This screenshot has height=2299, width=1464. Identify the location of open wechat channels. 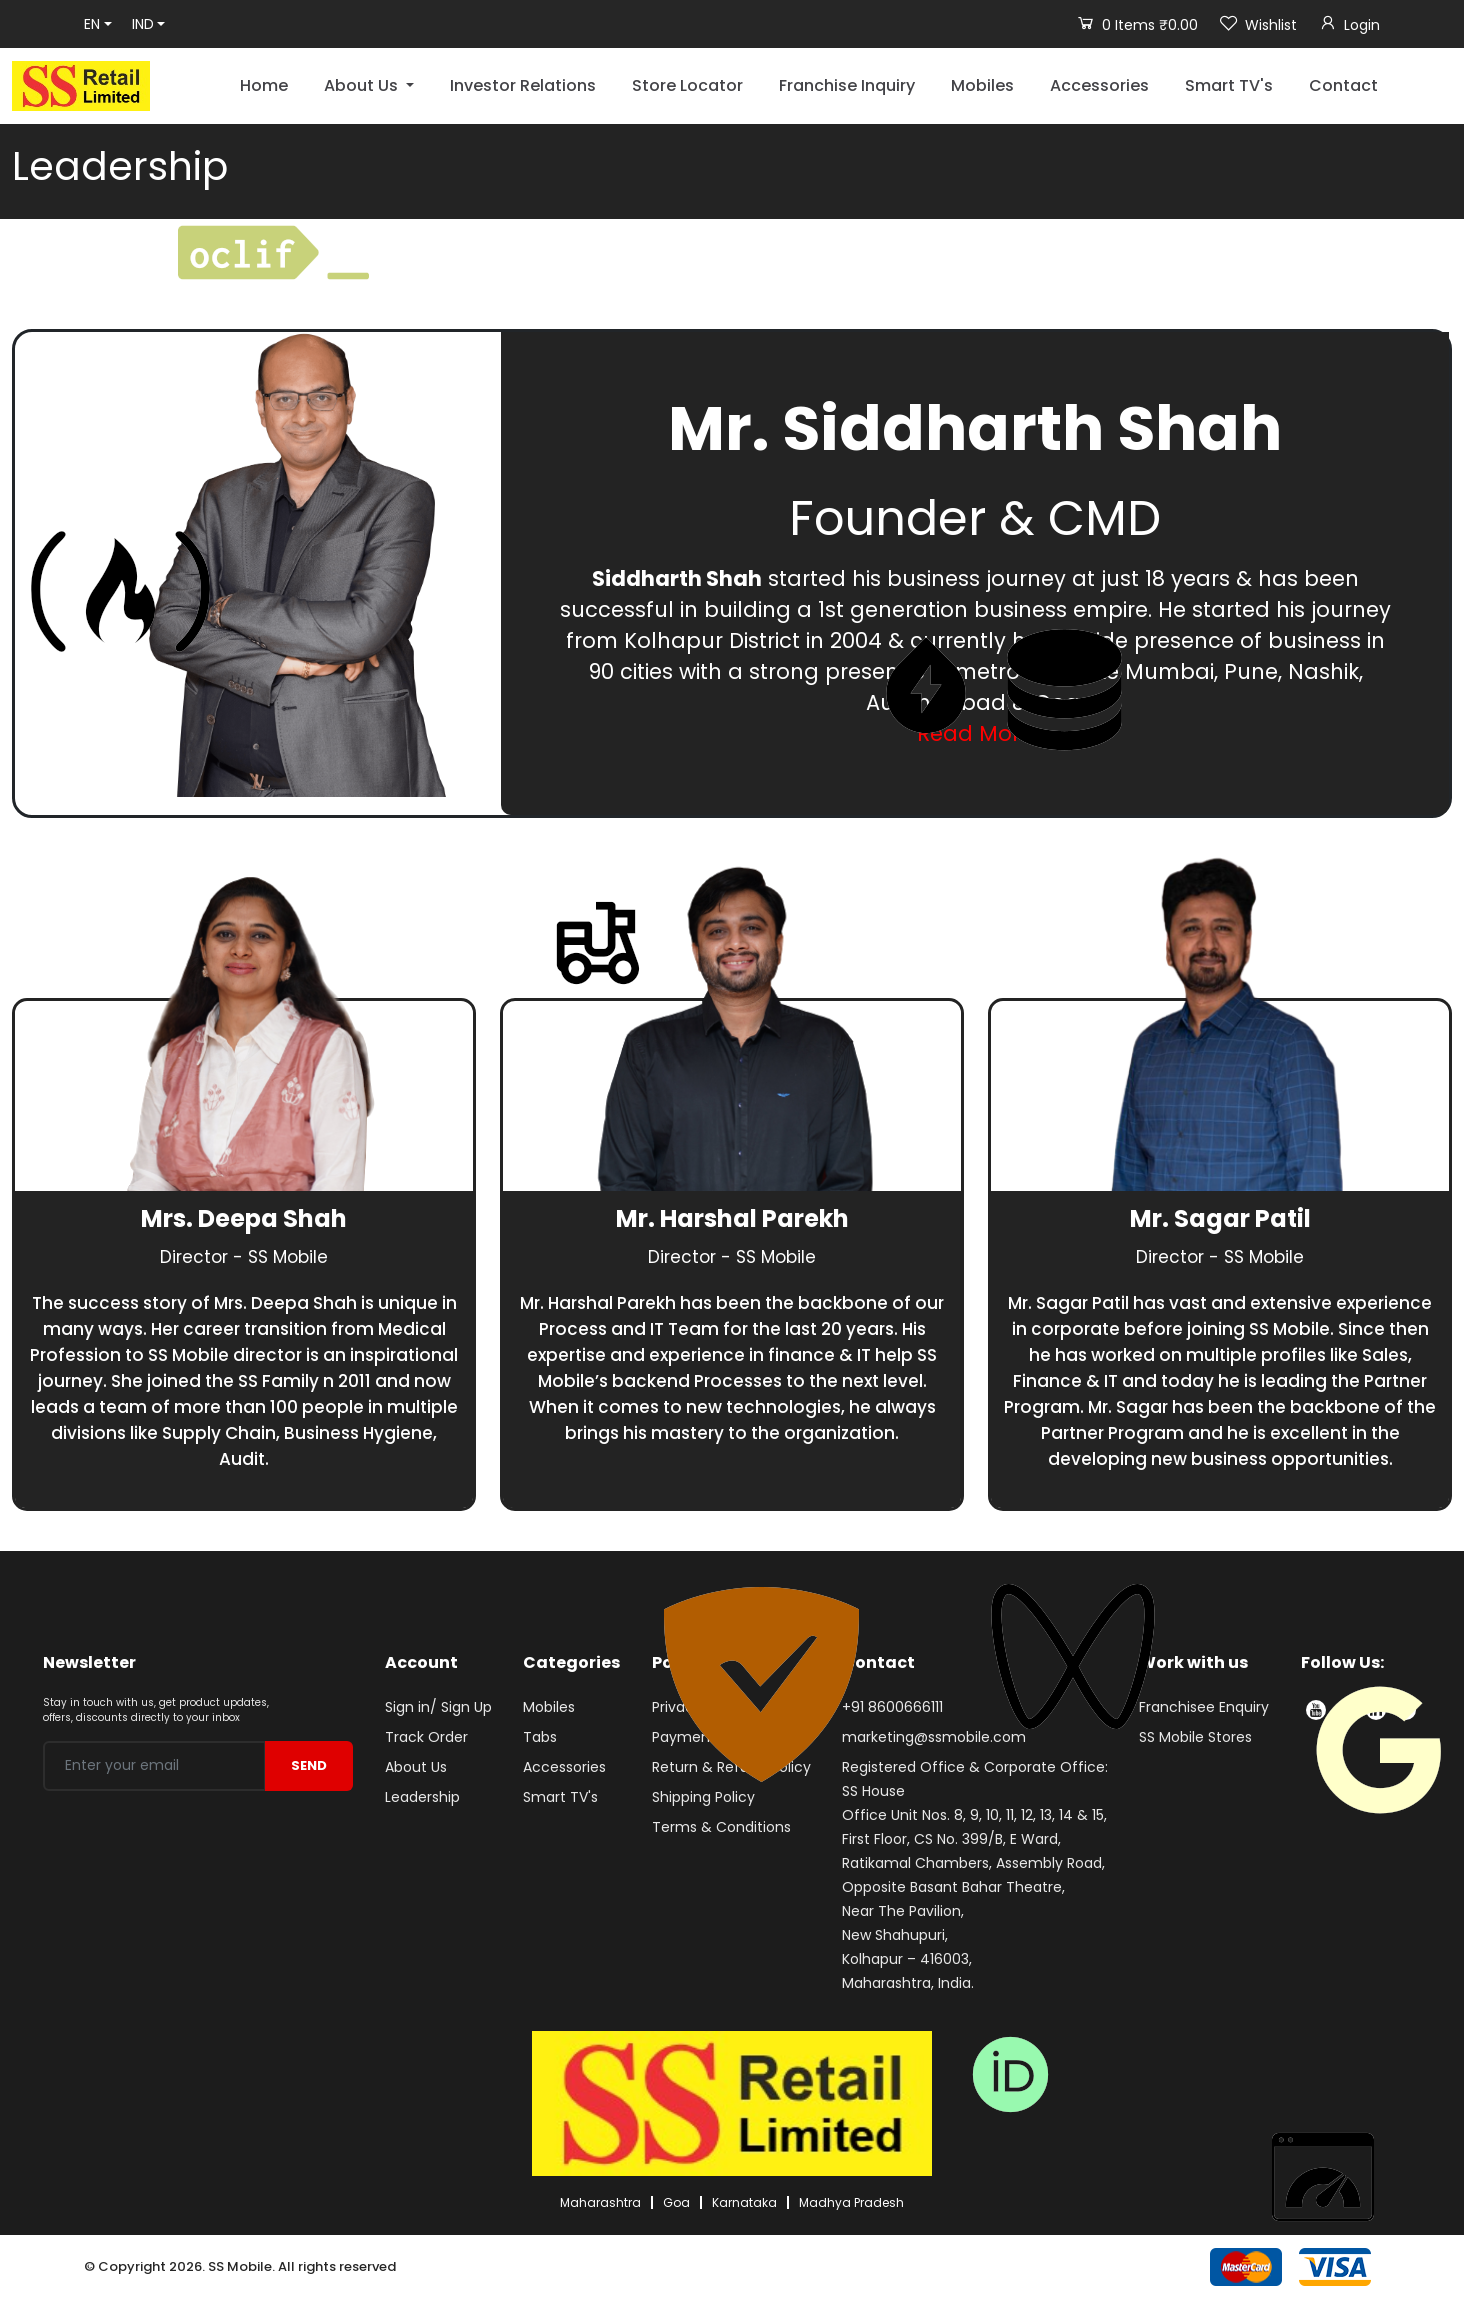
(1073, 1656).